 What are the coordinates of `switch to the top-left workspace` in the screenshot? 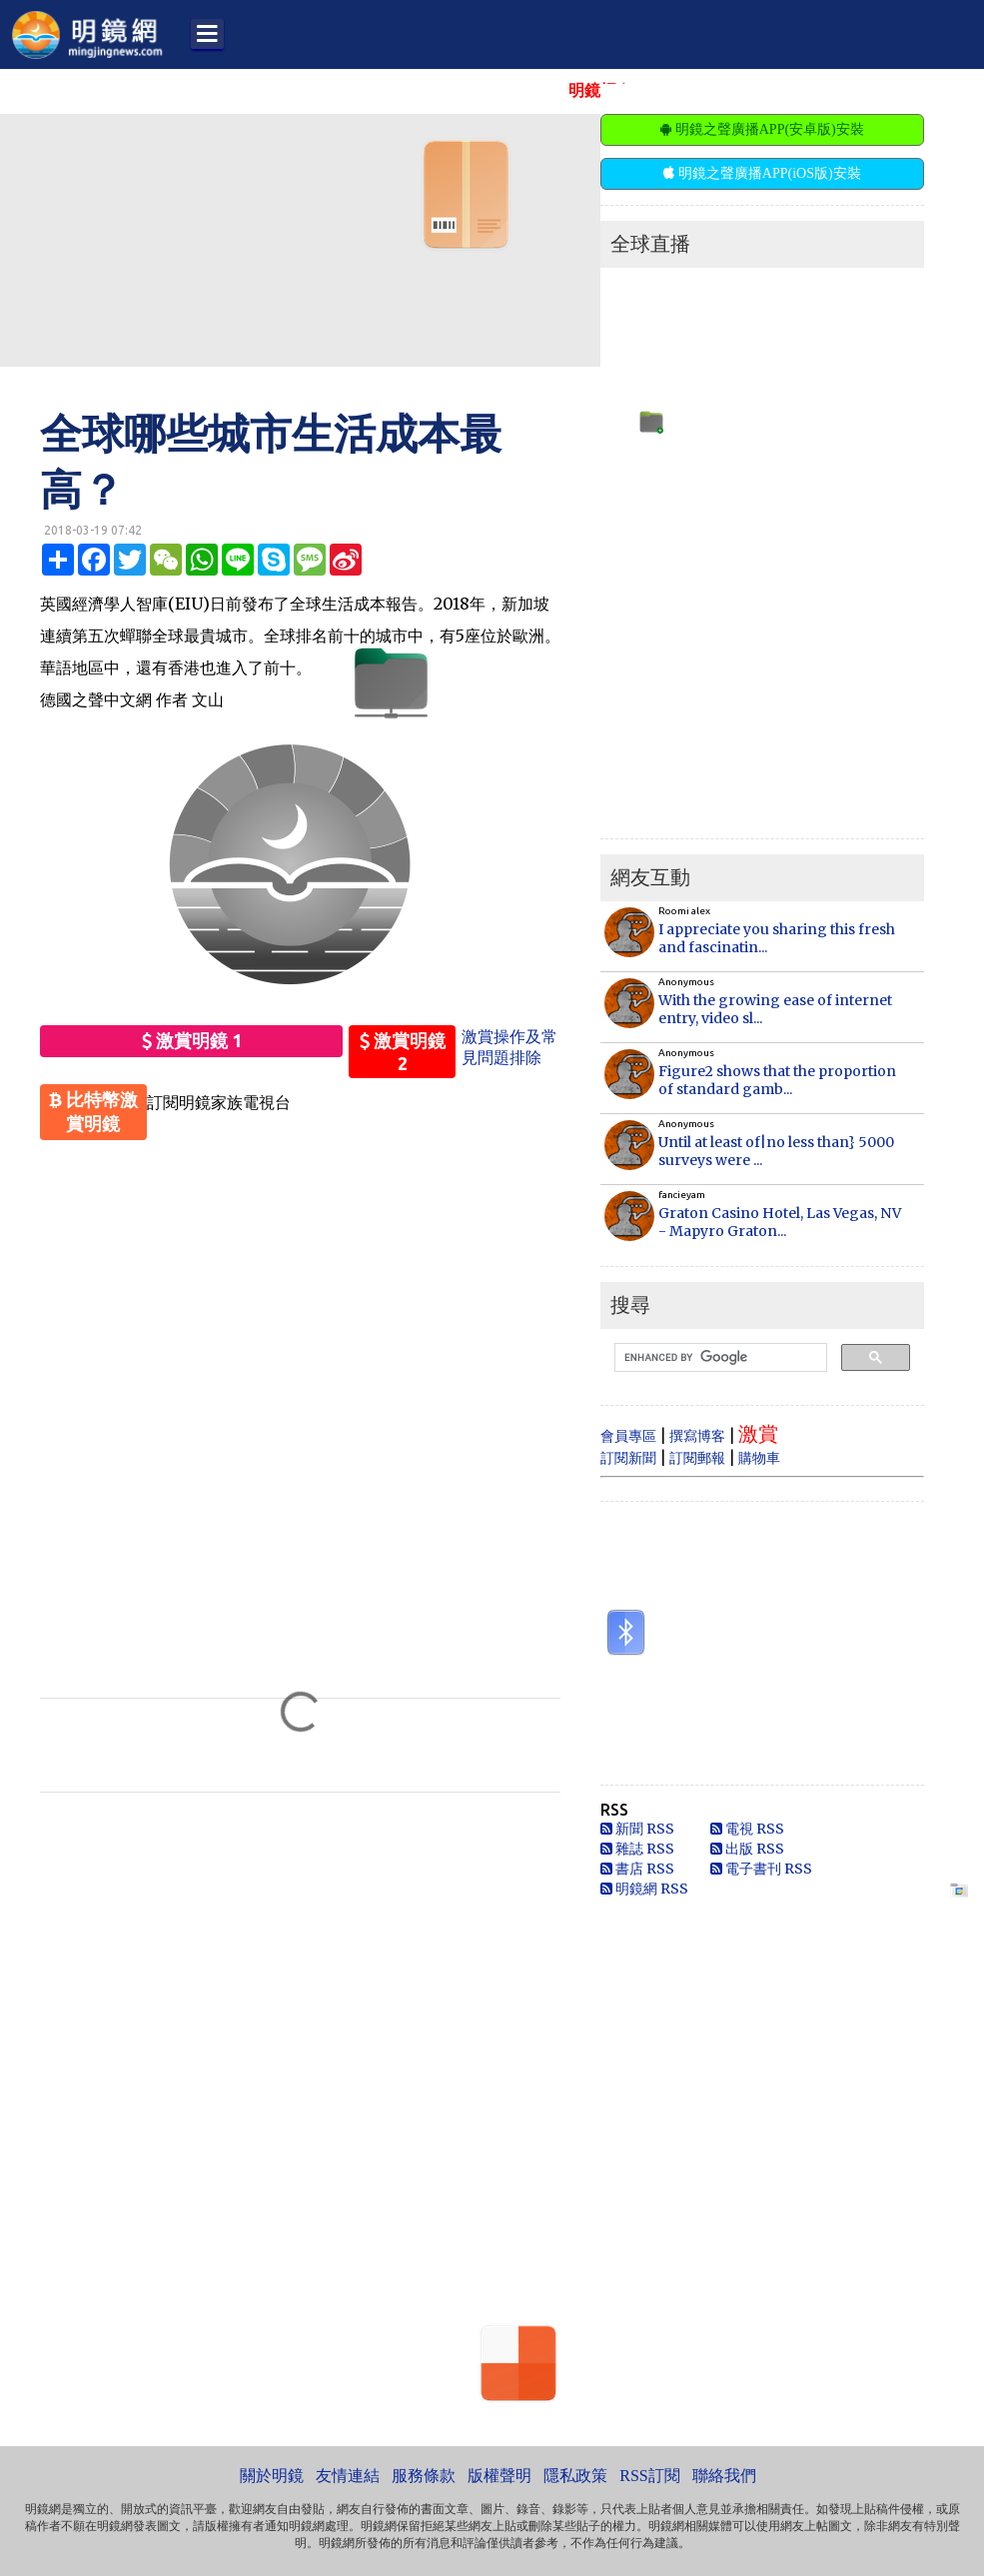 It's located at (518, 2363).